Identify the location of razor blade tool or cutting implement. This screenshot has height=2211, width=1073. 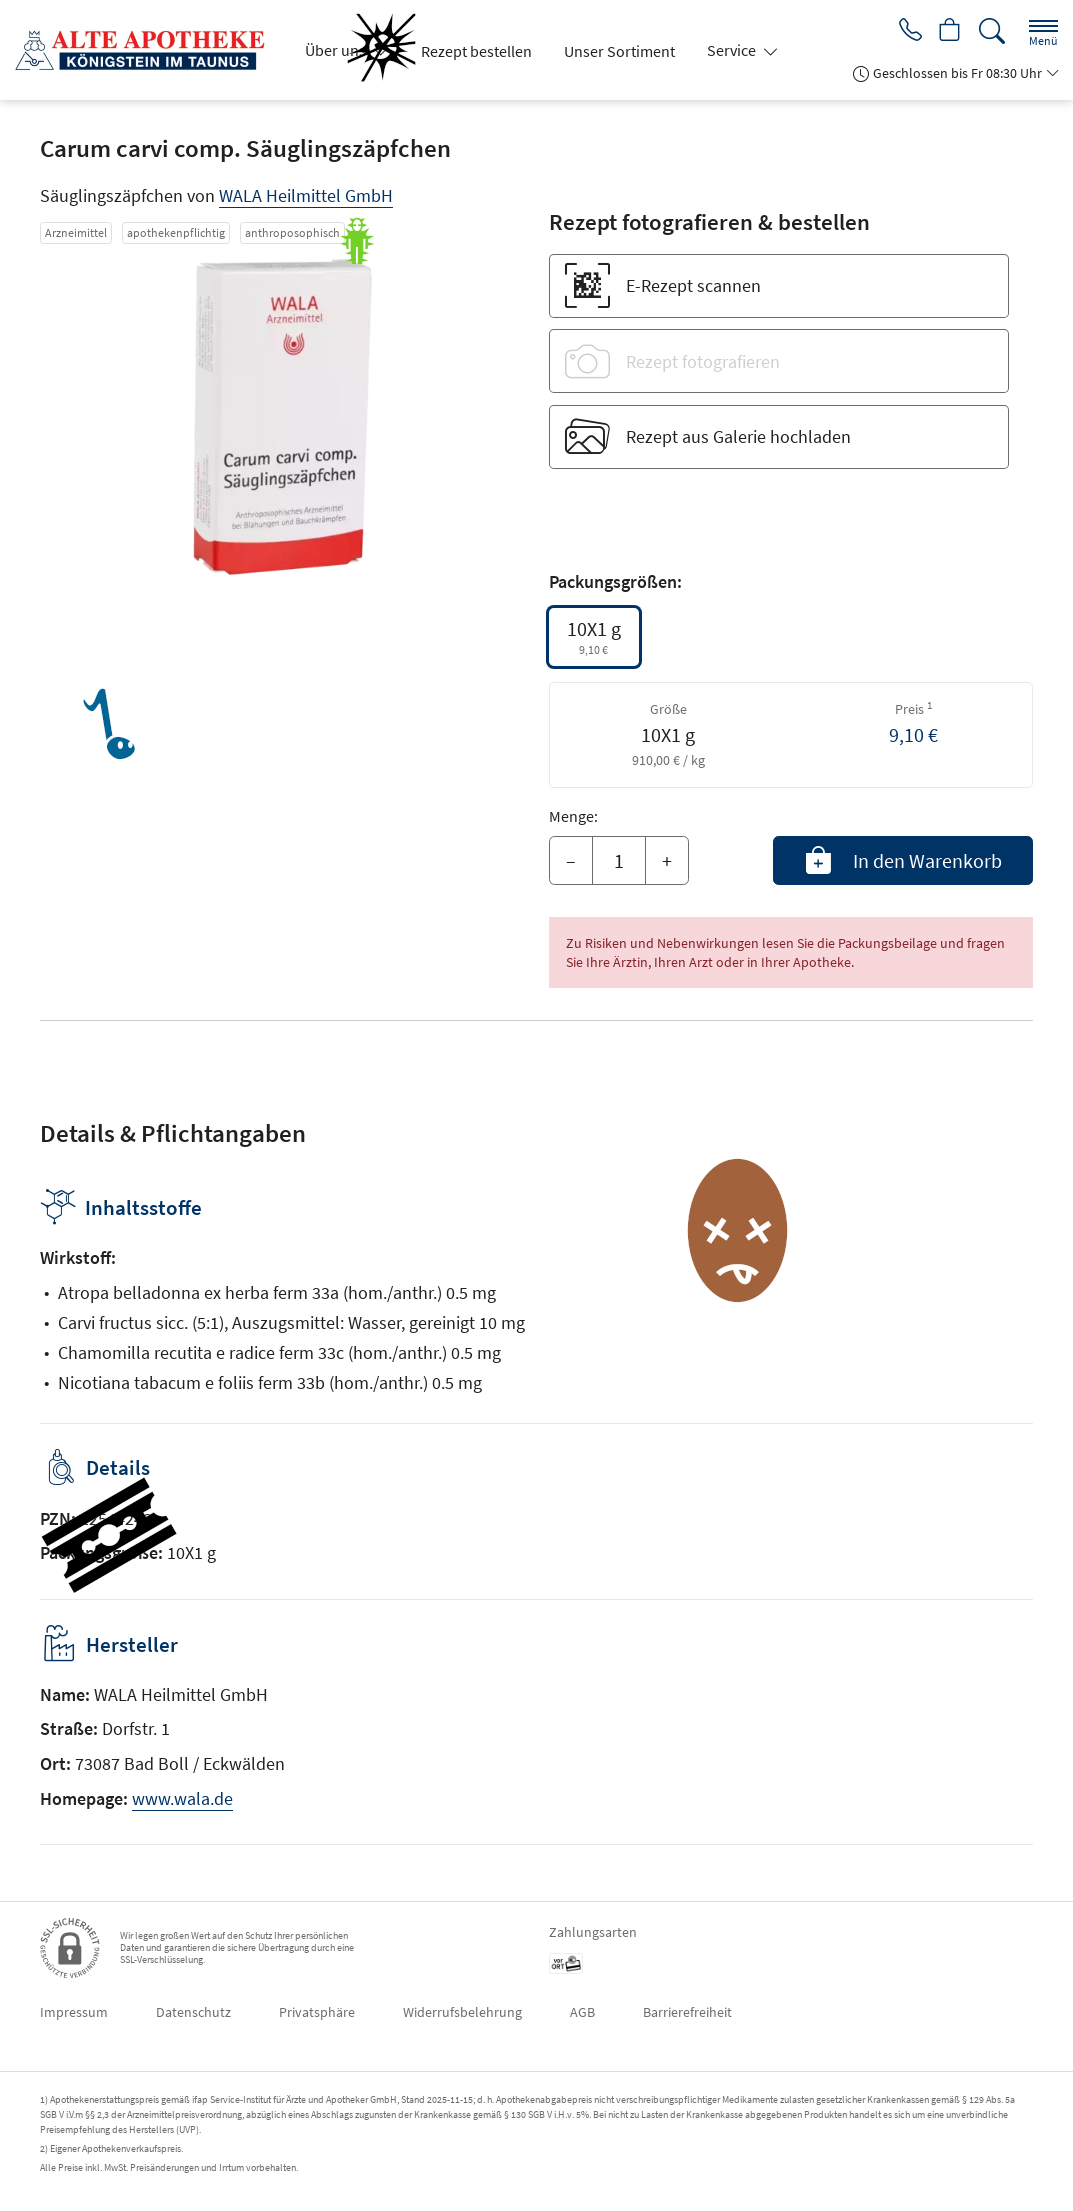
(108, 1535).